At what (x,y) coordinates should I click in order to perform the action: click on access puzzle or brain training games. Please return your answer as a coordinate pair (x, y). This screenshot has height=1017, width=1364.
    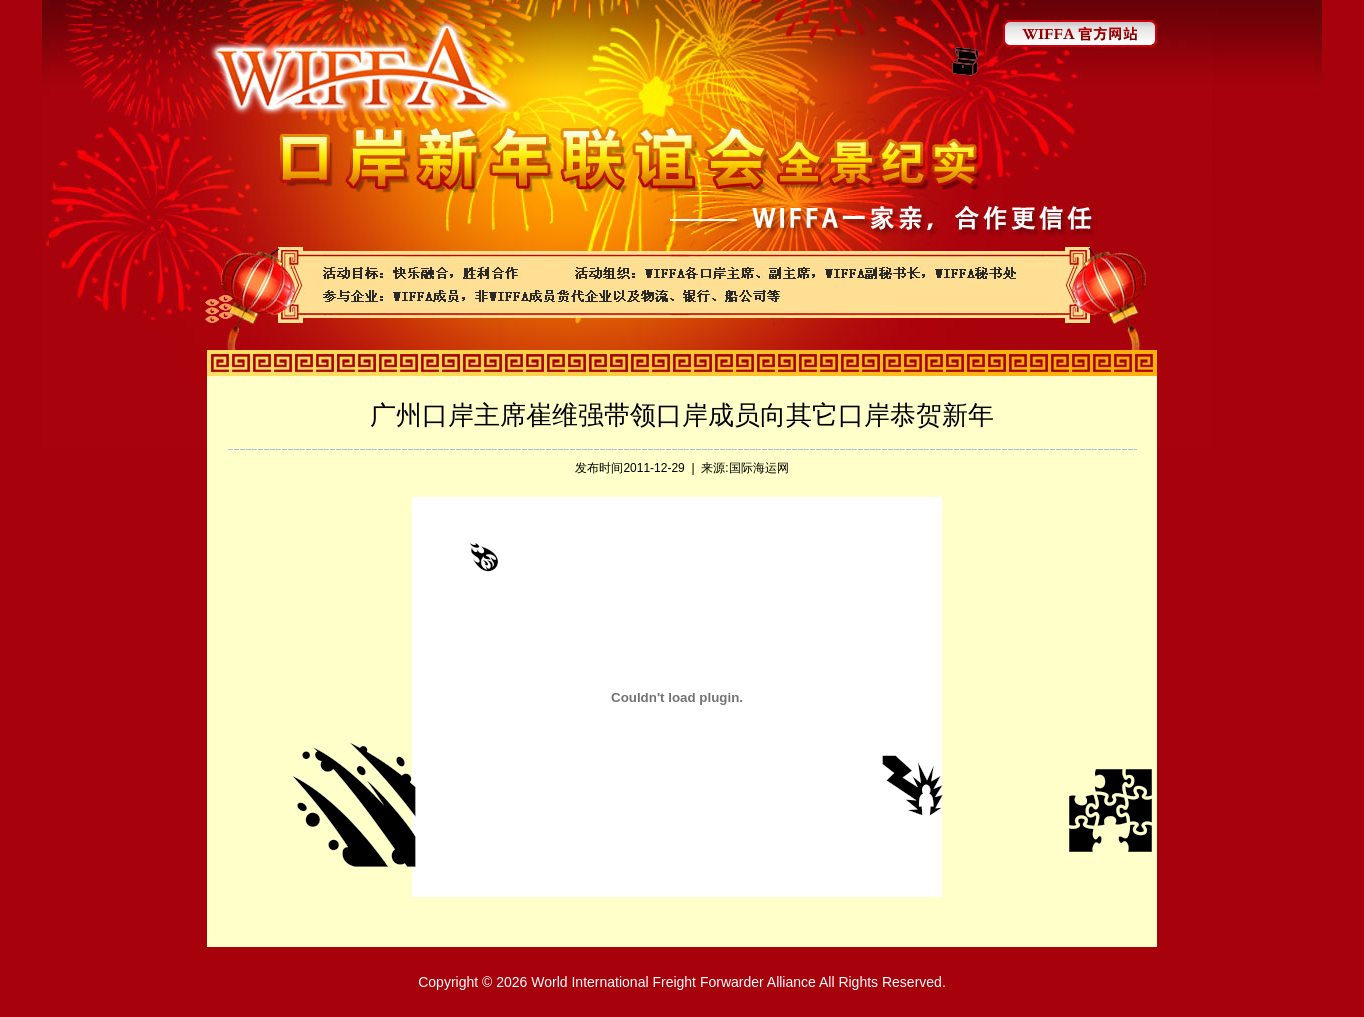
    Looking at the image, I should click on (1110, 810).